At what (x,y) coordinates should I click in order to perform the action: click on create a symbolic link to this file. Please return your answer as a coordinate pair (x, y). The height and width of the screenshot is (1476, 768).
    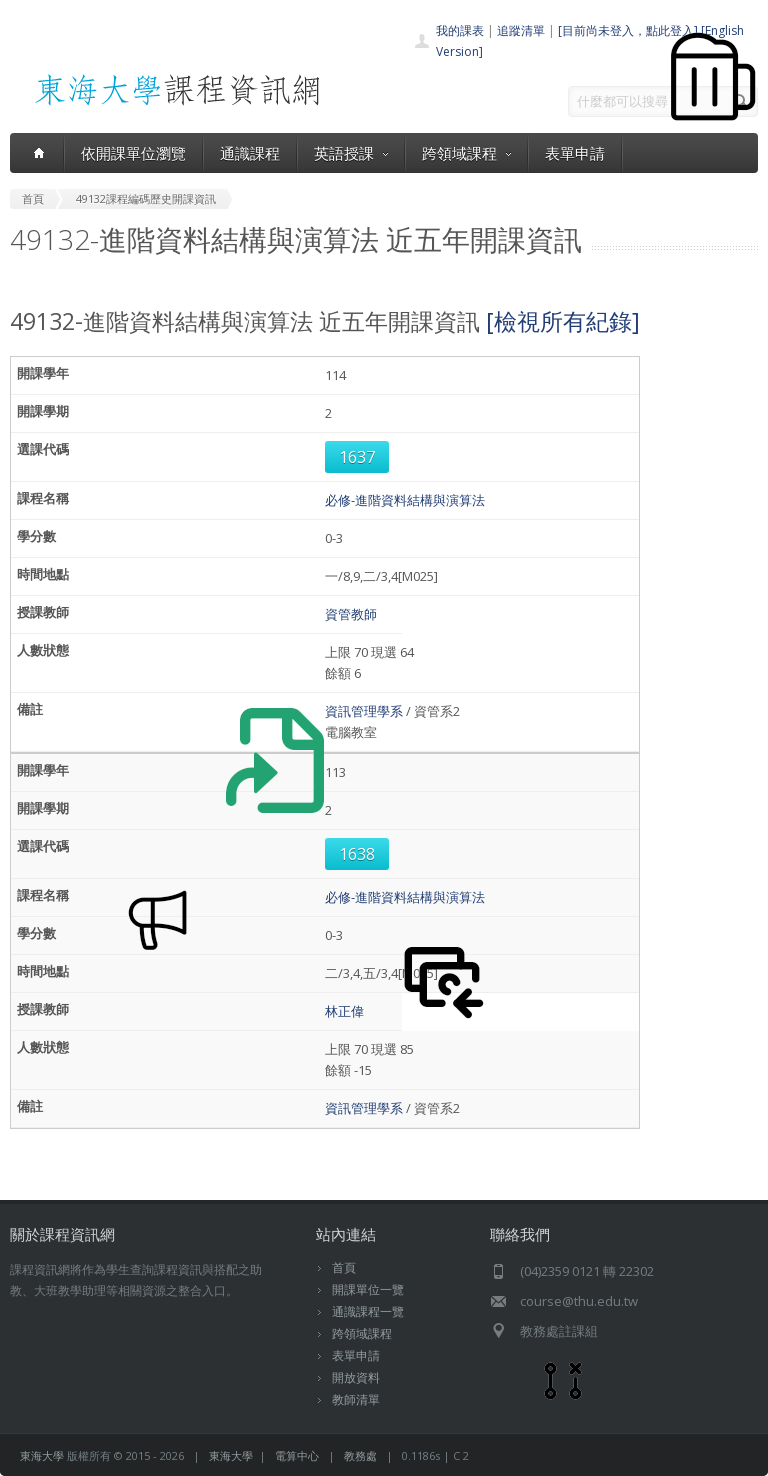
    Looking at the image, I should click on (282, 764).